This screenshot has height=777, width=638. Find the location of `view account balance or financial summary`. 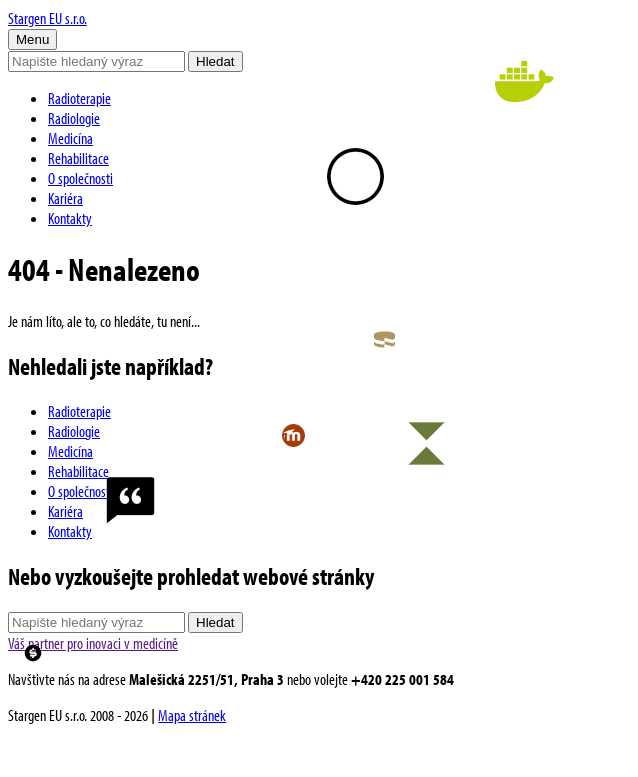

view account balance or financial summary is located at coordinates (33, 653).